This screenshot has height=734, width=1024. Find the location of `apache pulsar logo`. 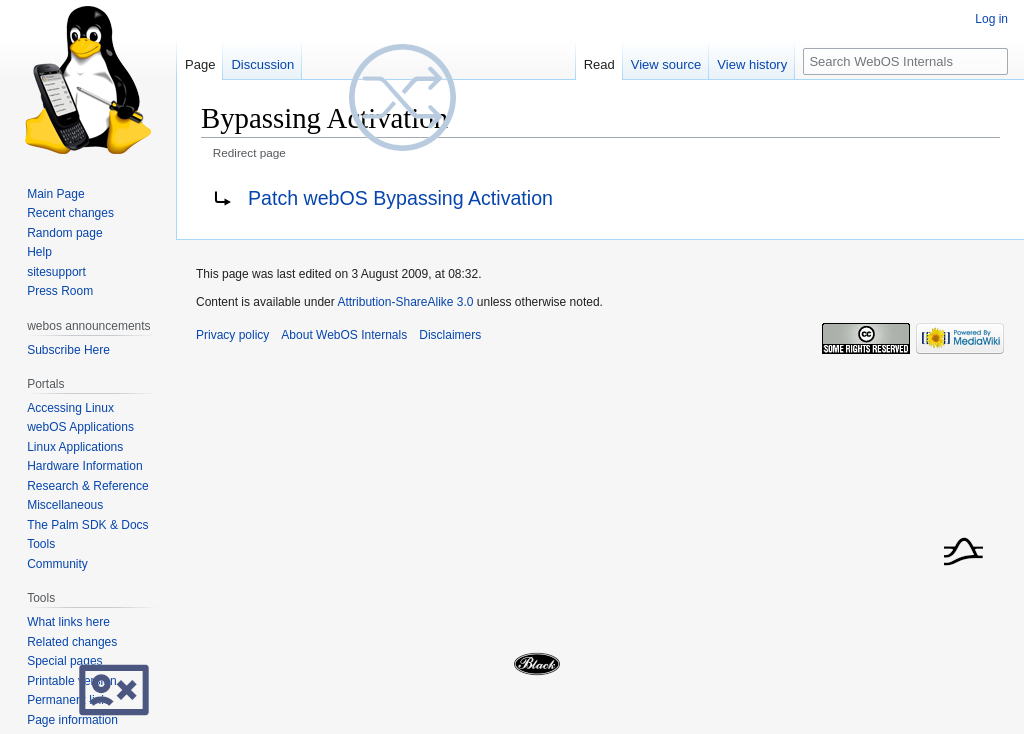

apache pulsar logo is located at coordinates (963, 551).